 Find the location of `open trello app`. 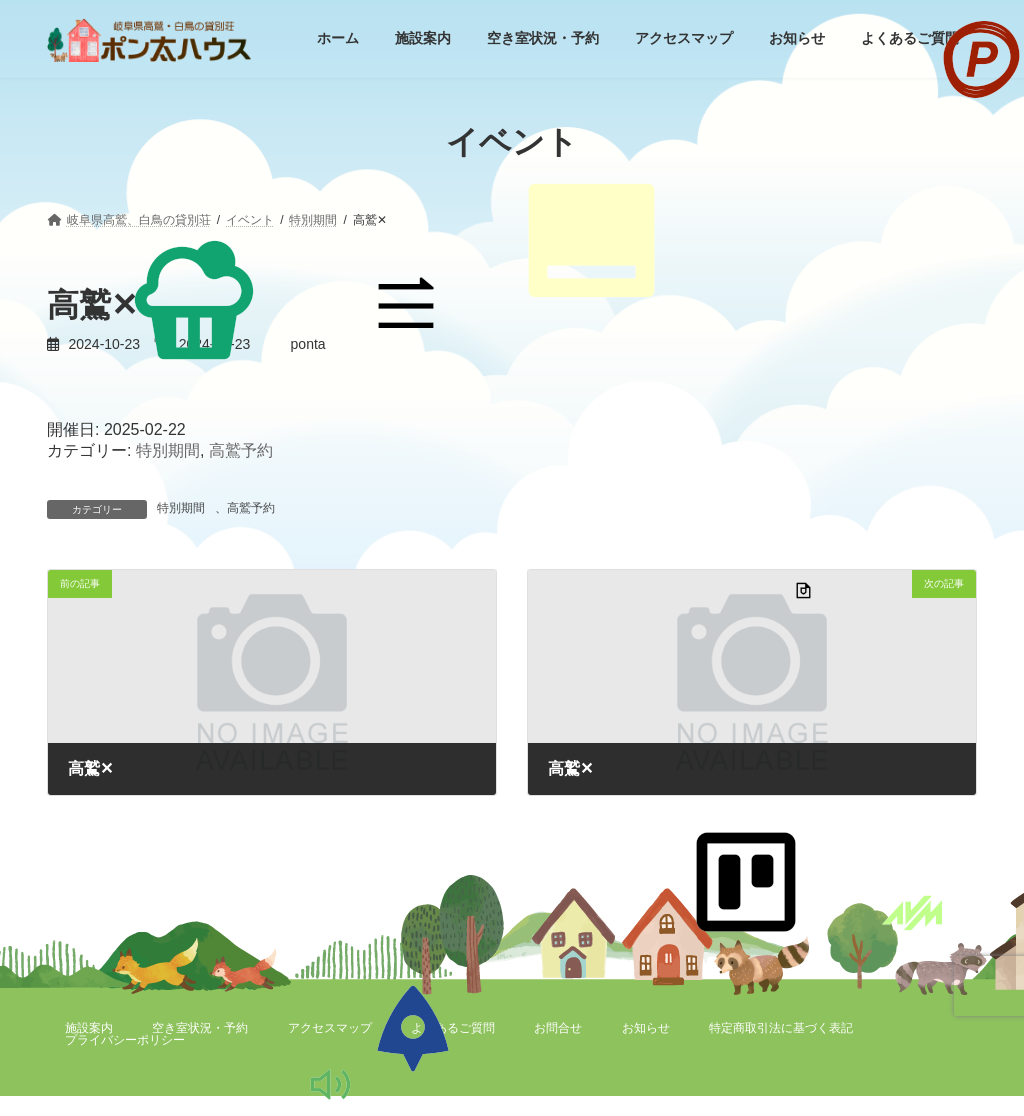

open trello app is located at coordinates (746, 882).